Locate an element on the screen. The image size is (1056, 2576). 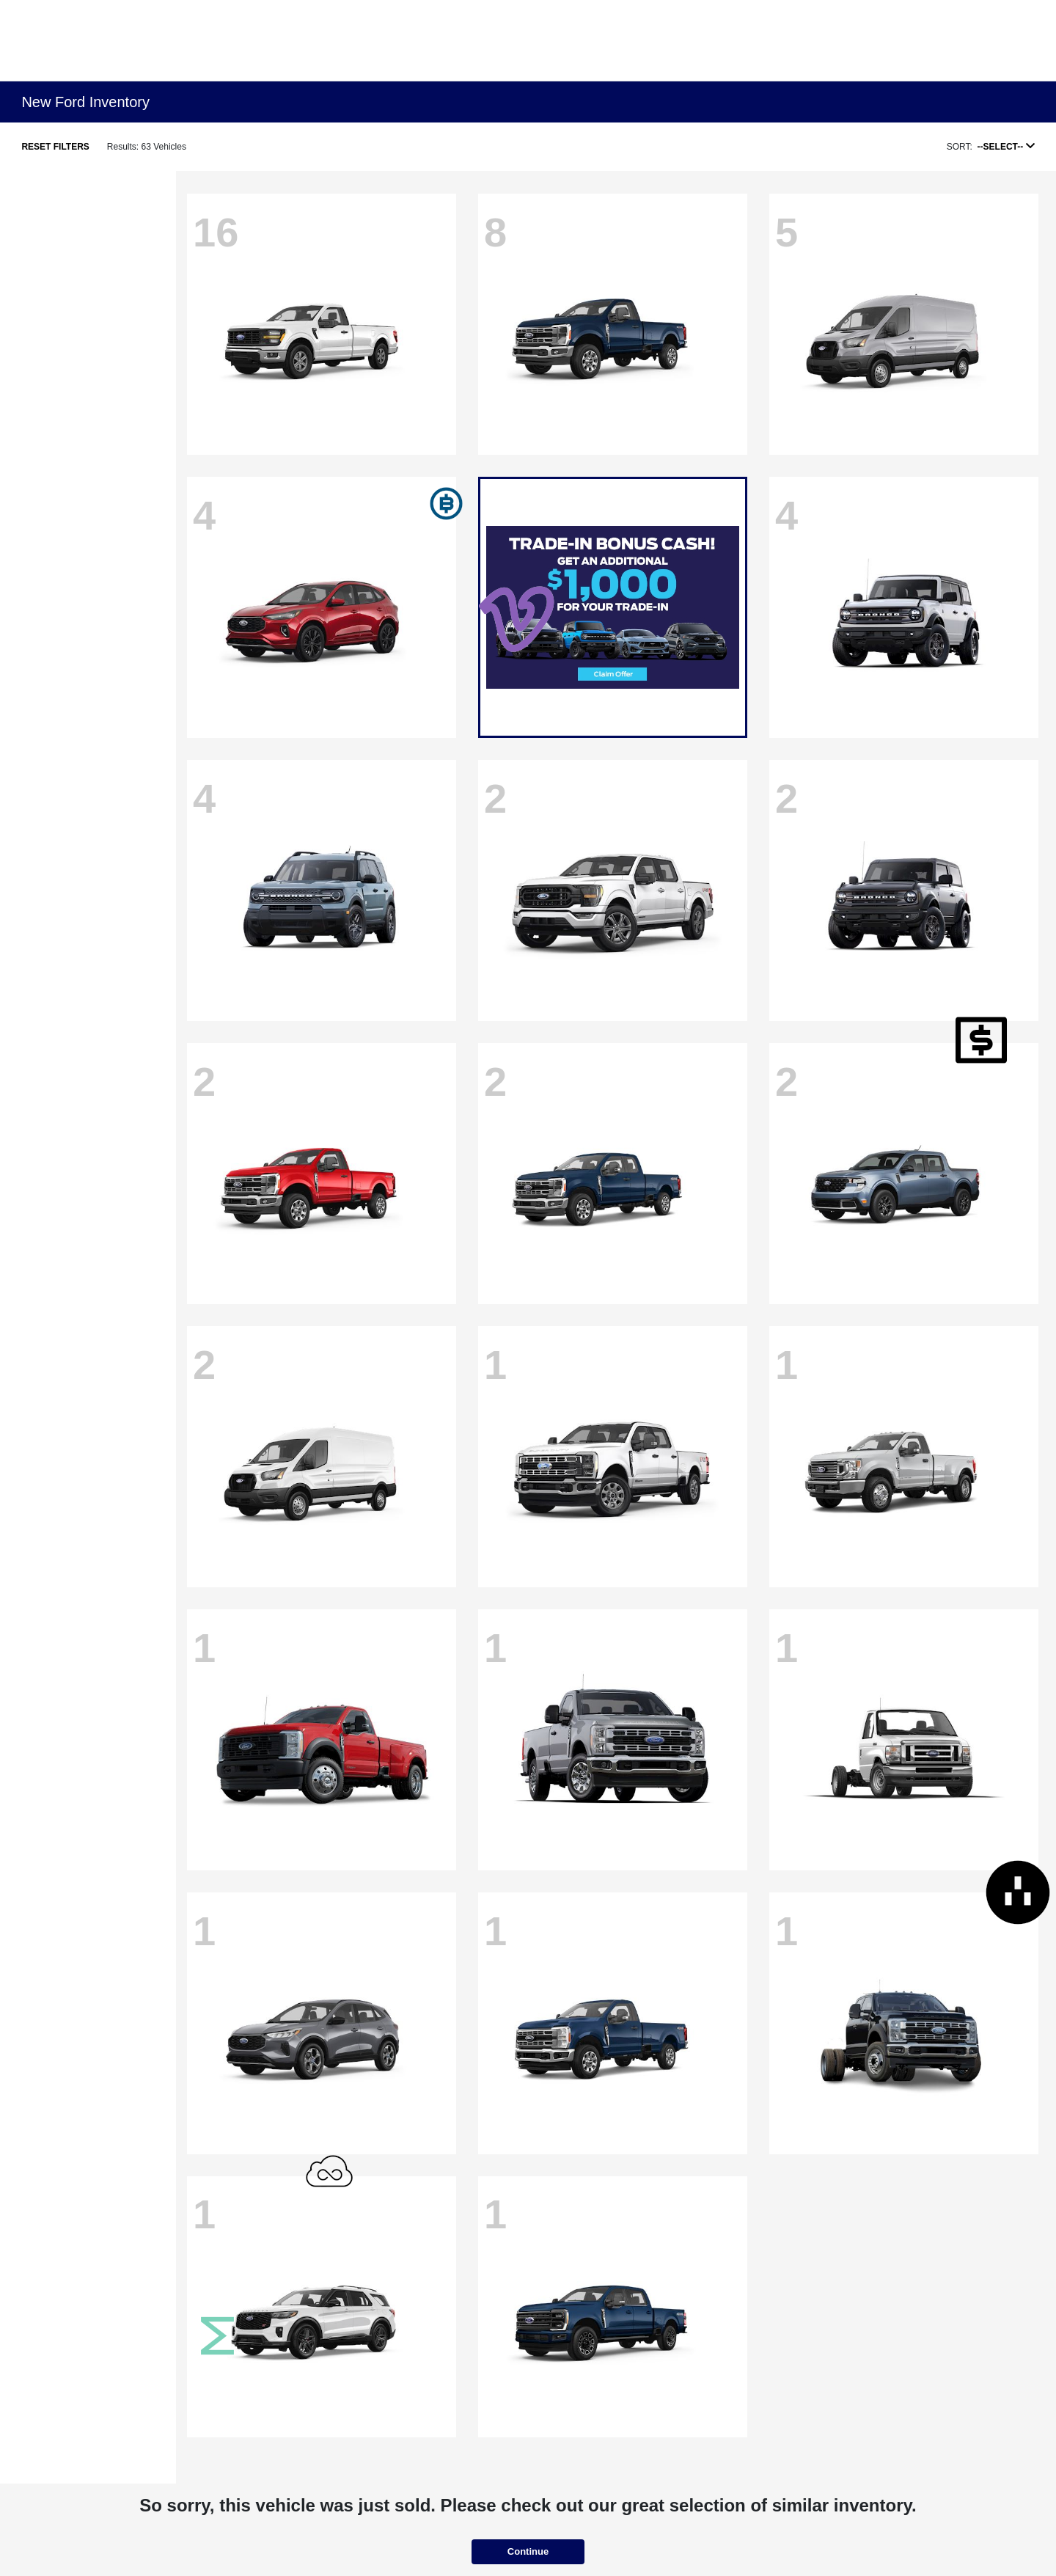
insert a mathematical sum or formula is located at coordinates (217, 2335).